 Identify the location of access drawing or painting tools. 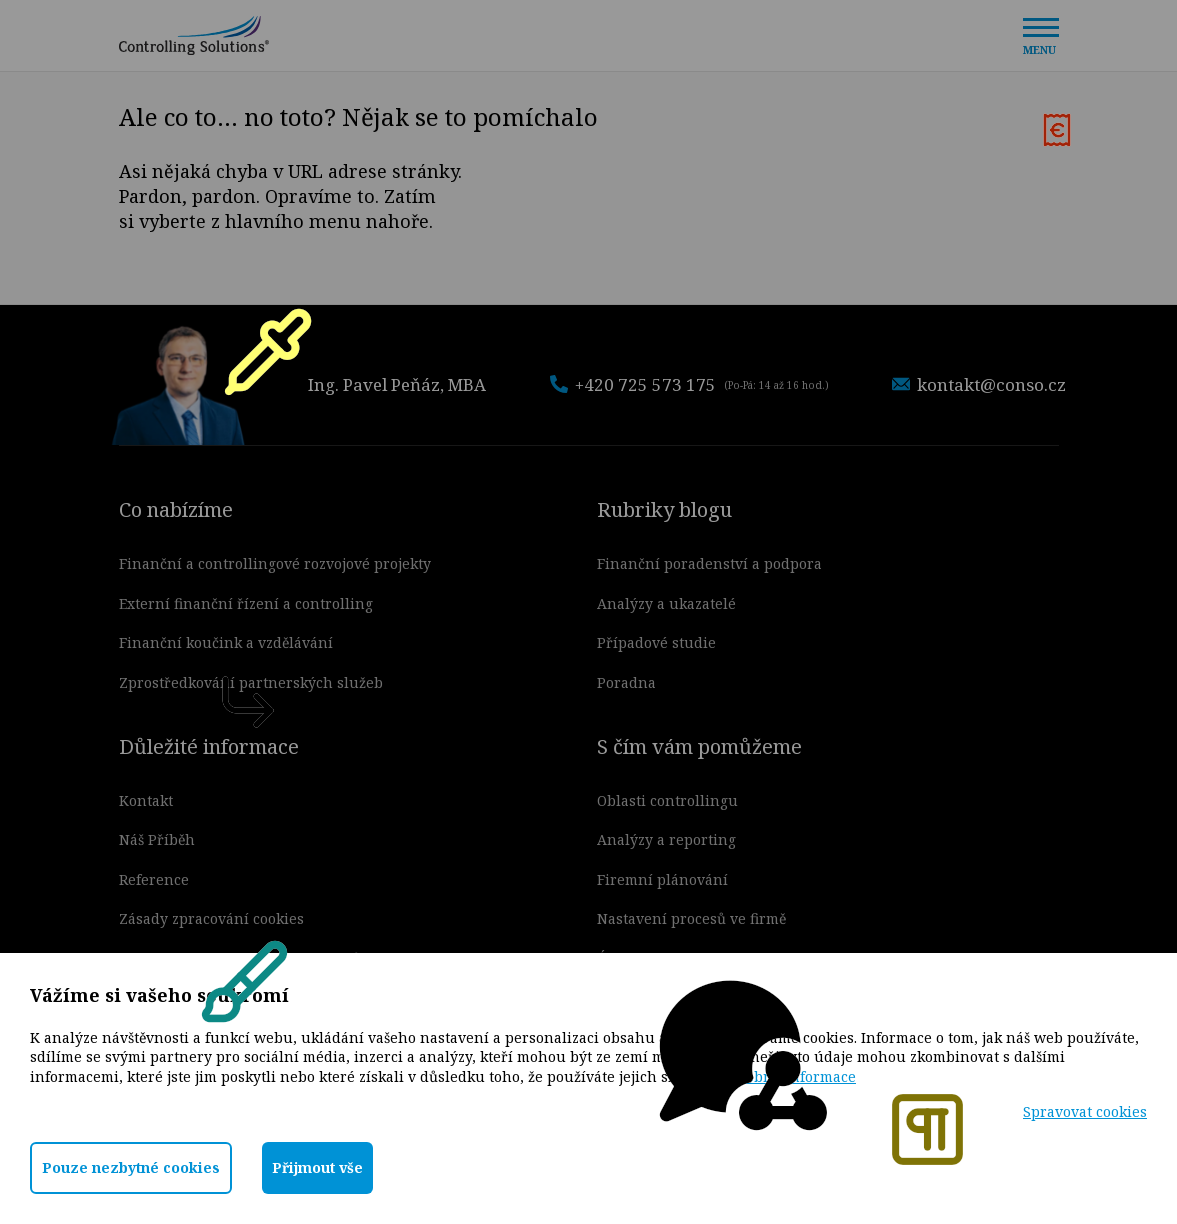
(244, 983).